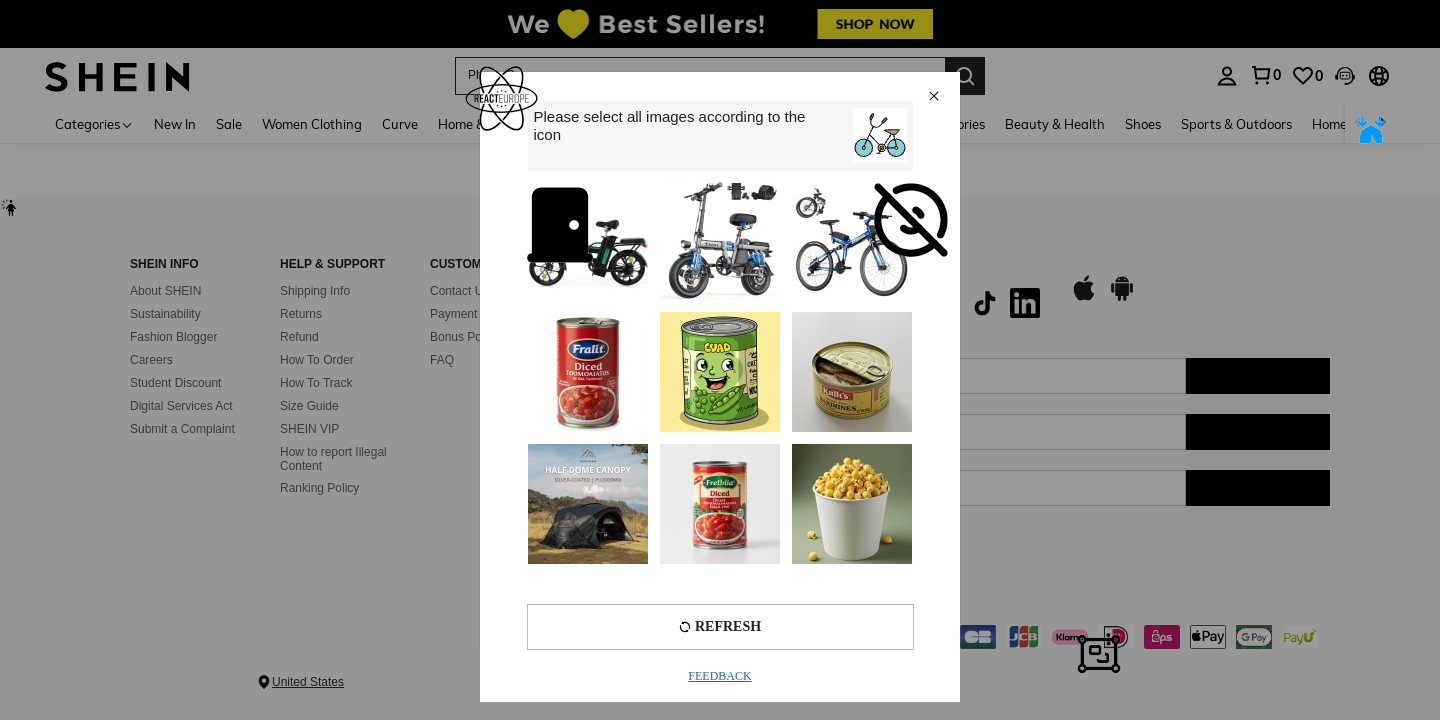  I want to click on group selected objects together, so click(1099, 654).